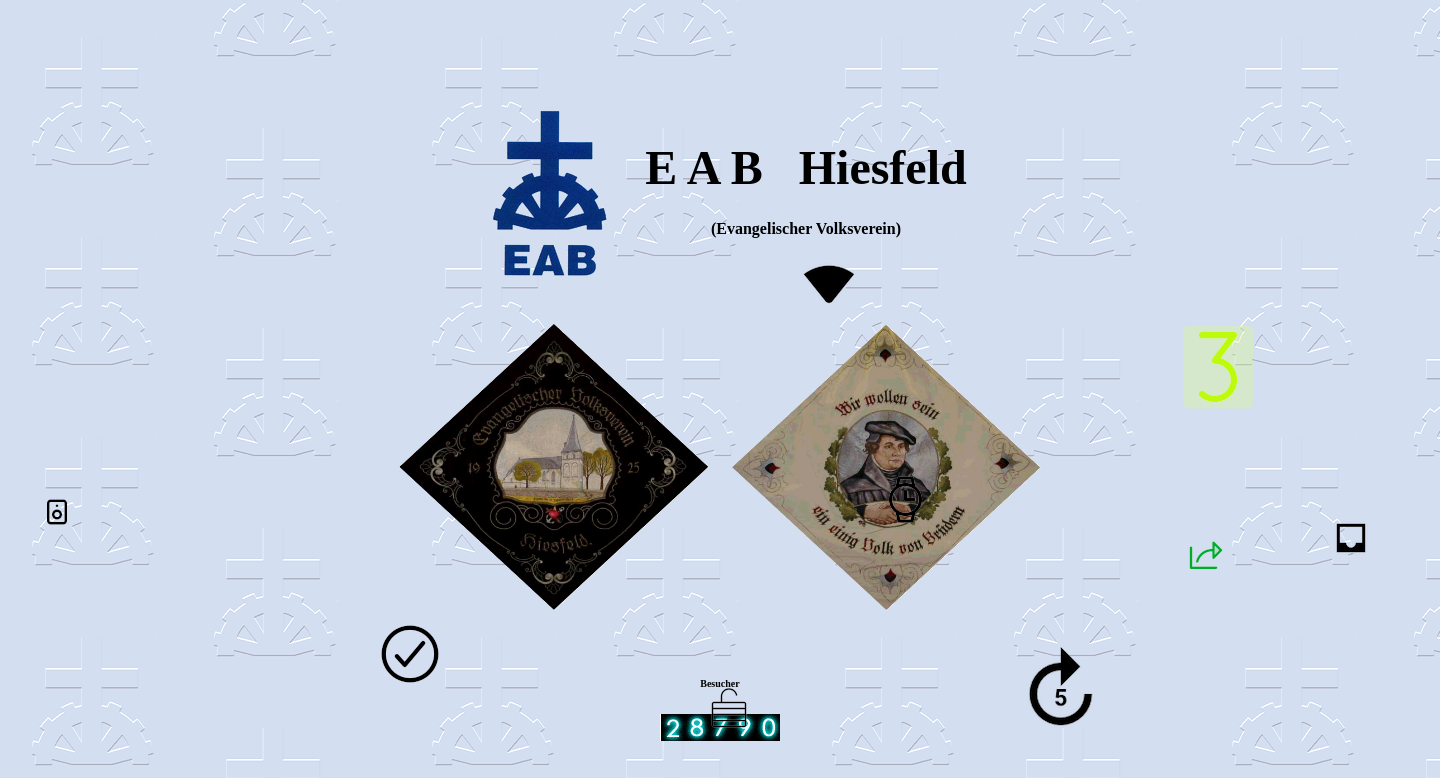 The height and width of the screenshot is (778, 1440). Describe the element at coordinates (829, 285) in the screenshot. I see `indicates full wifi signal strength` at that location.